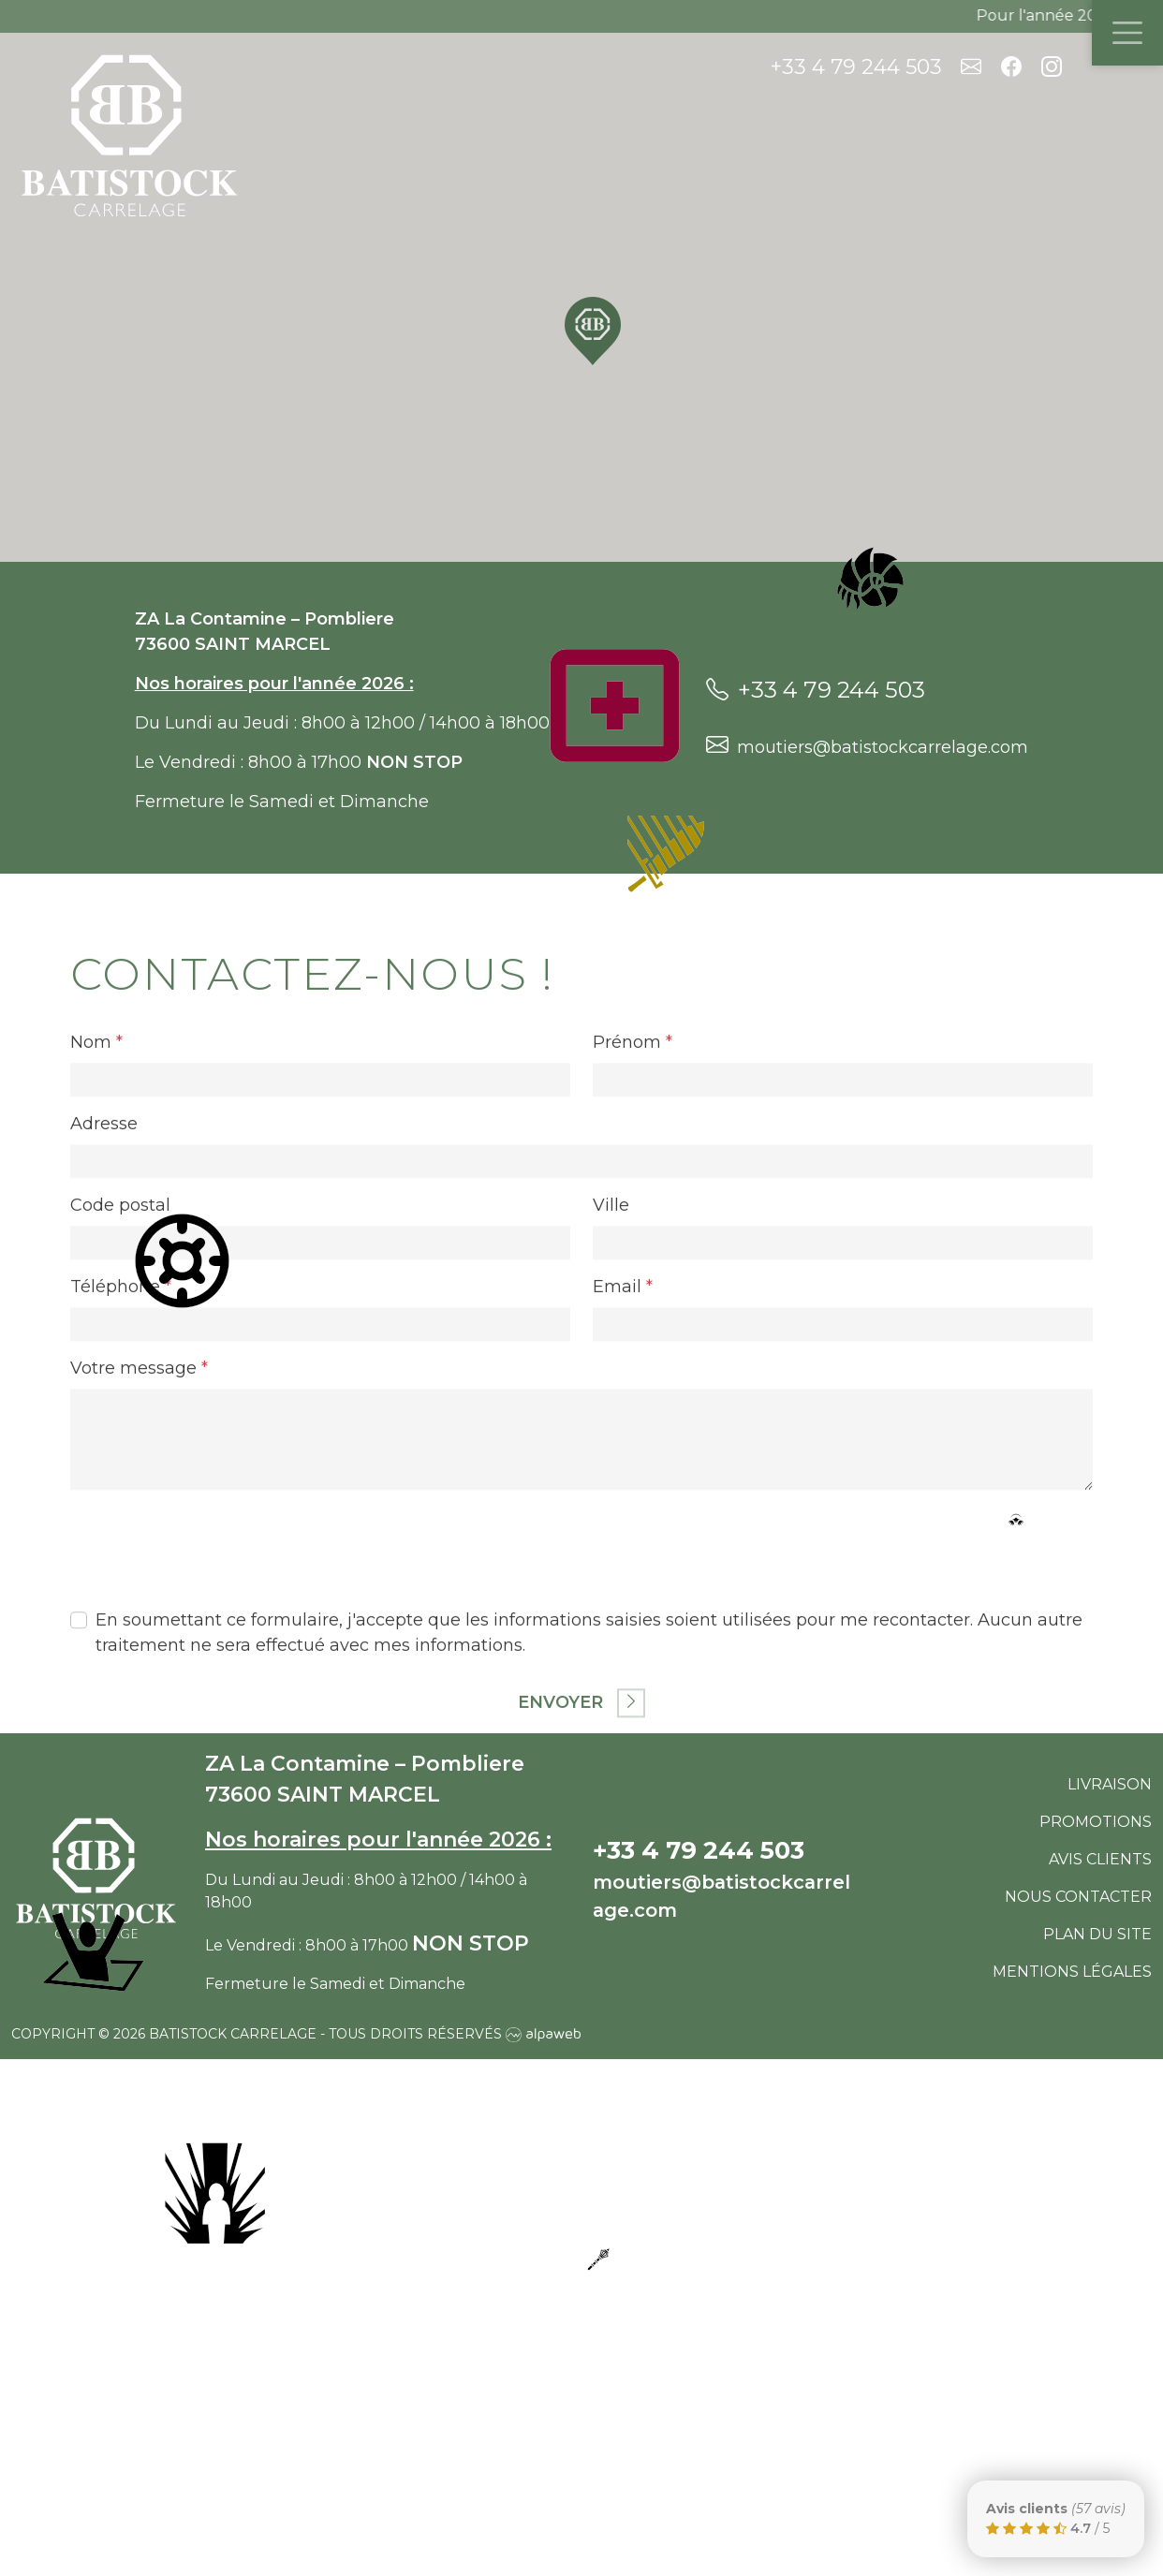  What do you see at coordinates (870, 579) in the screenshot?
I see `nautilus shell icon for marine or ocean-themed content` at bounding box center [870, 579].